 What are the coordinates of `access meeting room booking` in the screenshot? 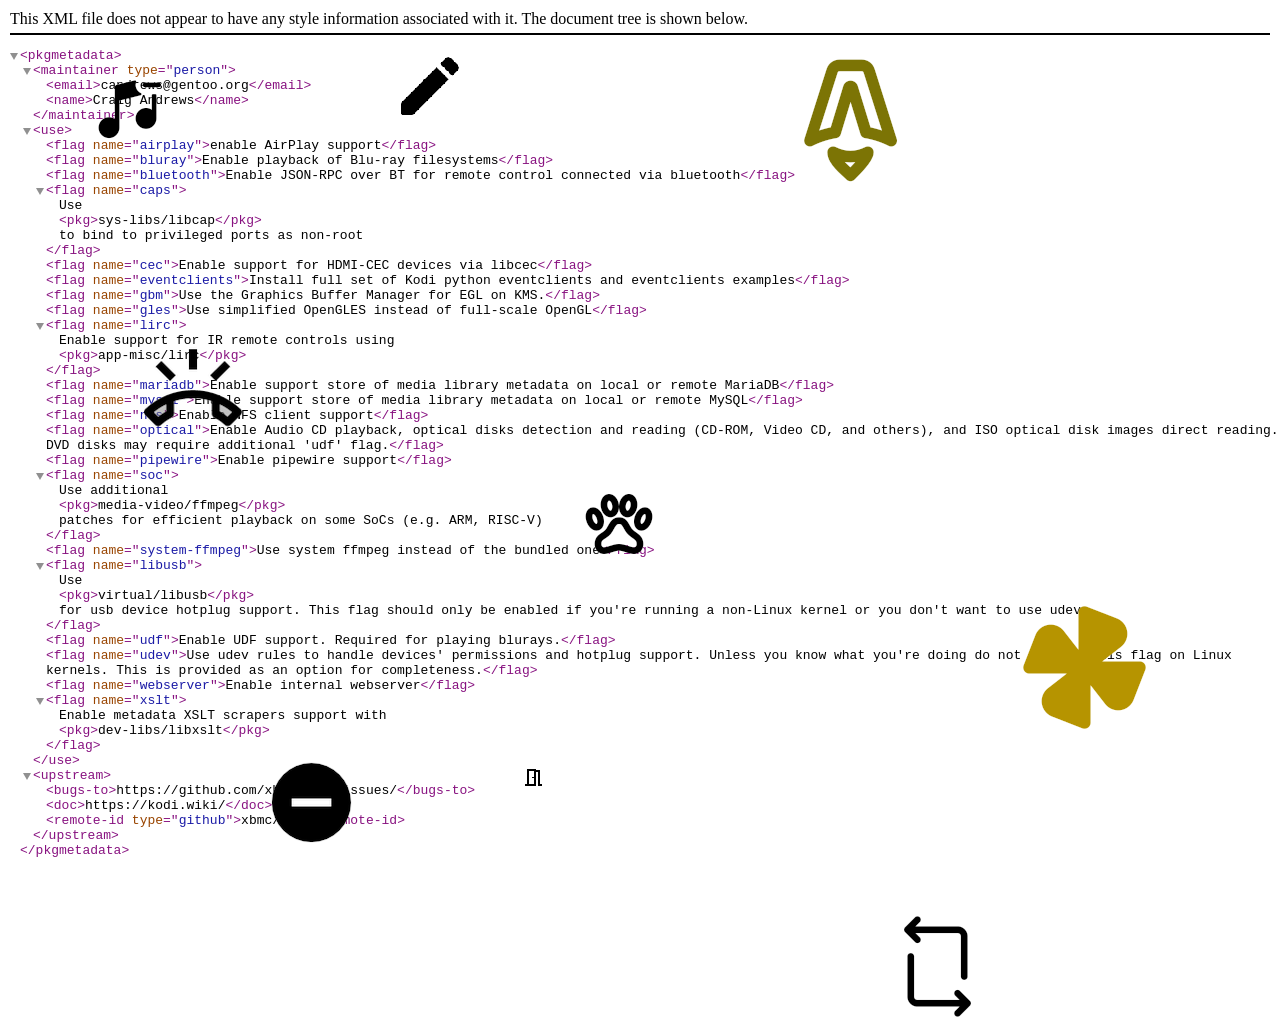 It's located at (533, 777).